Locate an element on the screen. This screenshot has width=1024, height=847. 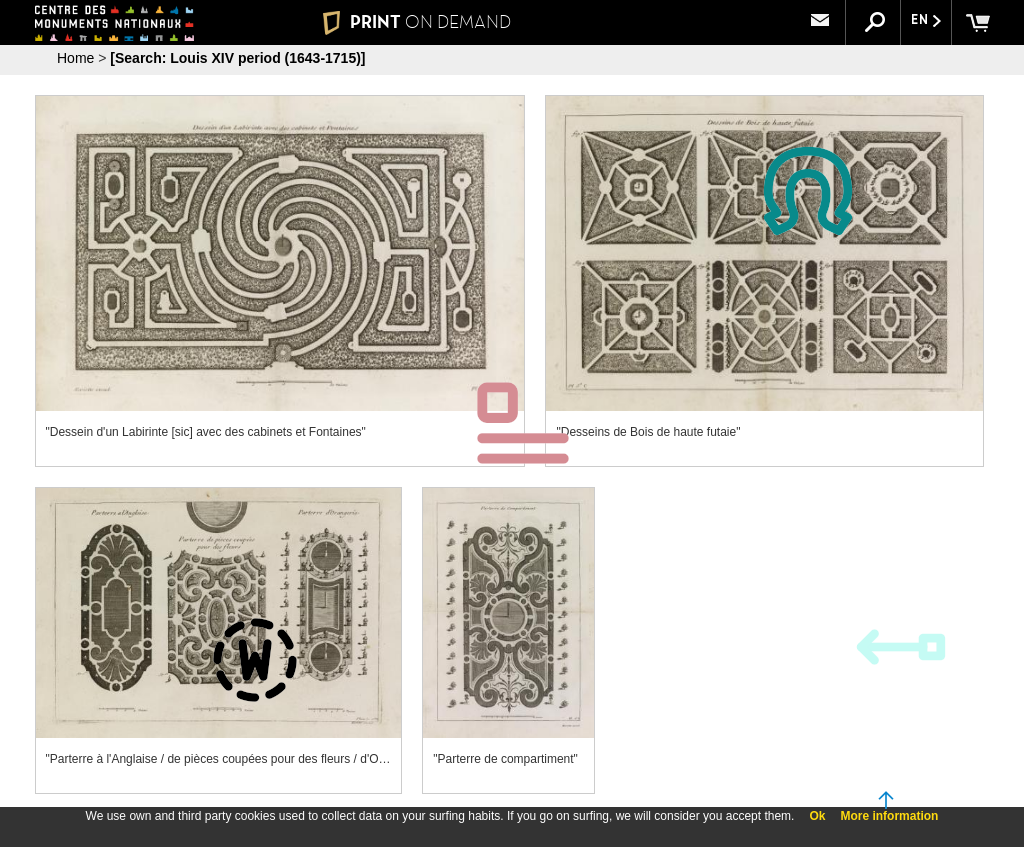
access horse riding or equestrian features is located at coordinates (808, 191).